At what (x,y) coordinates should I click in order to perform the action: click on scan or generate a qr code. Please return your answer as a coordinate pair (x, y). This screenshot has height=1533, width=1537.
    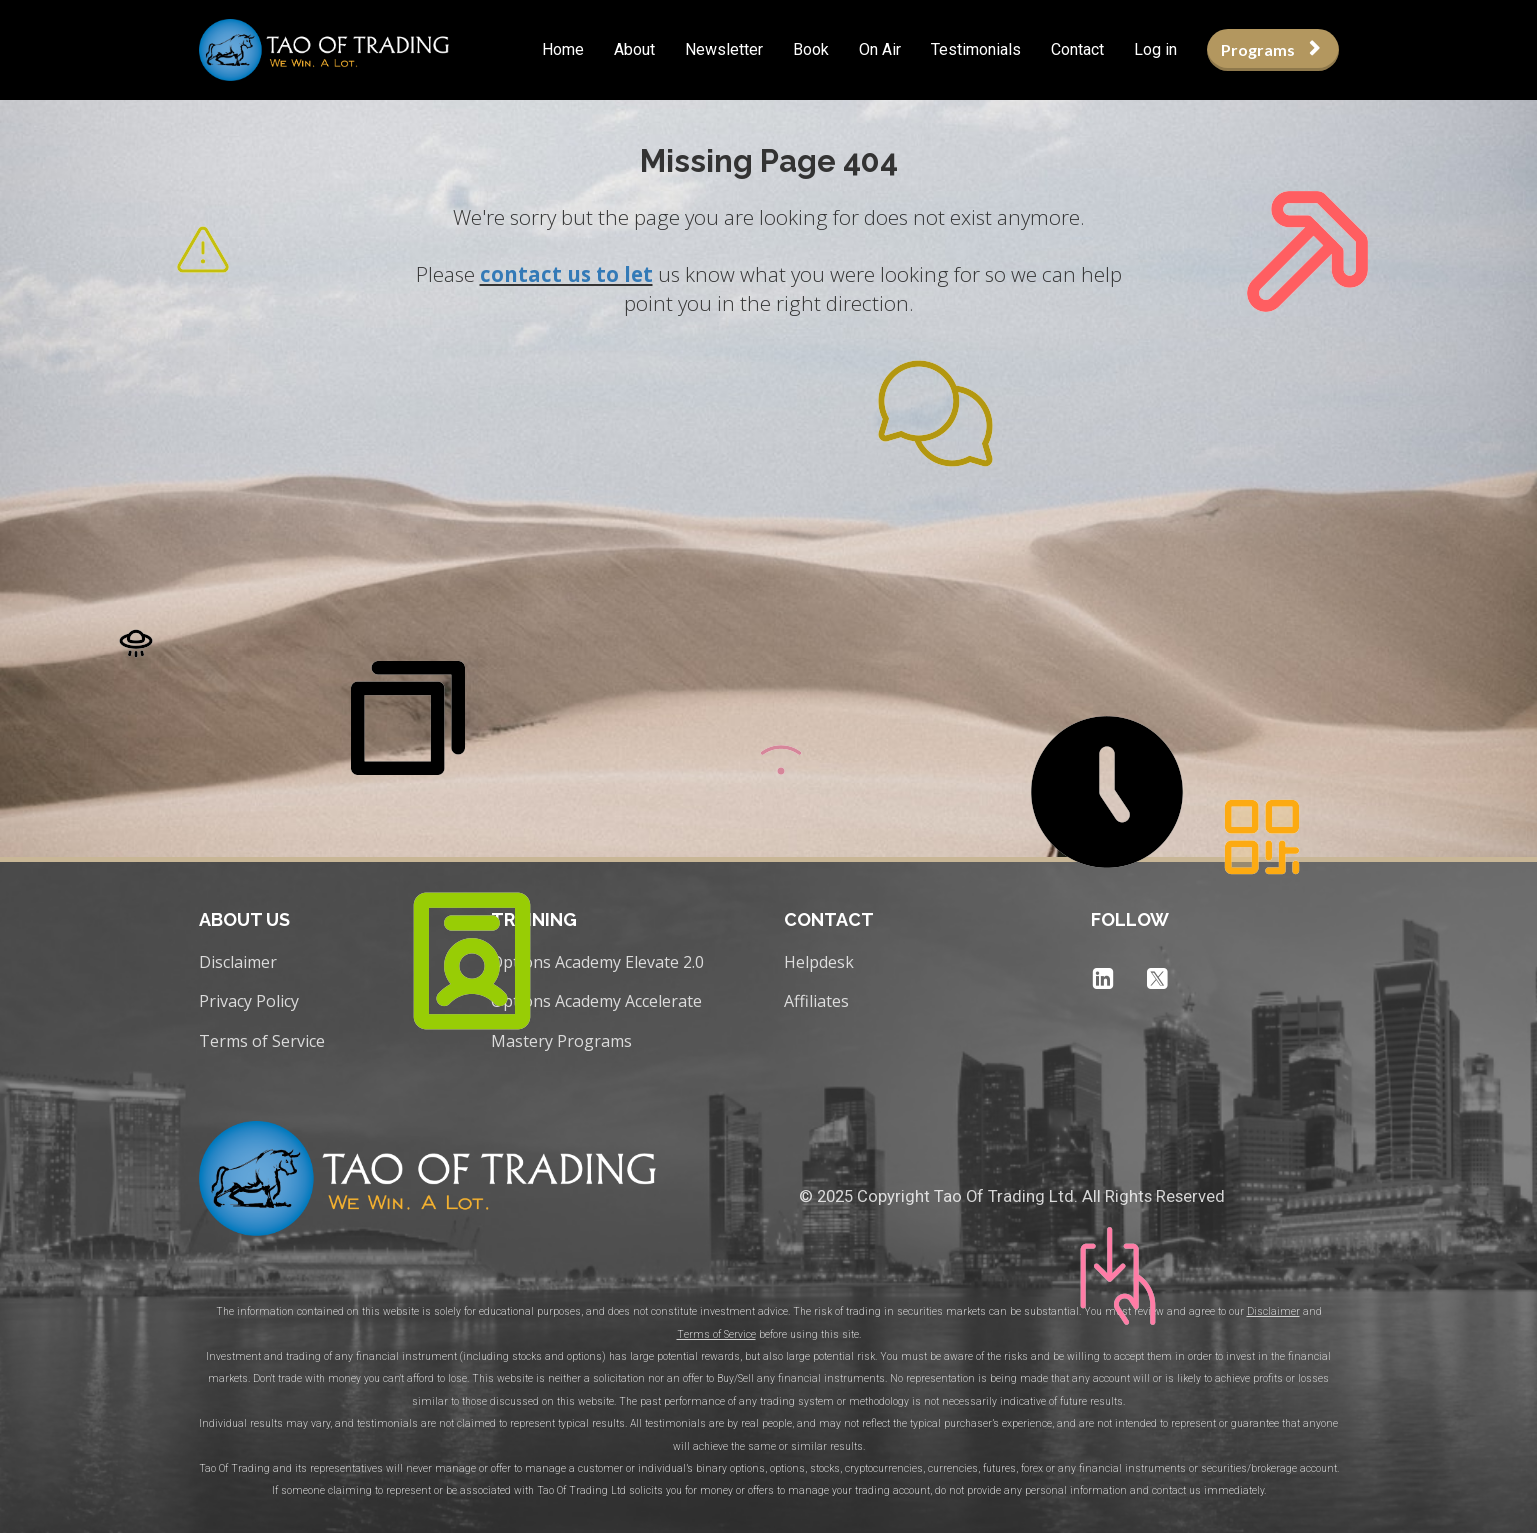
    Looking at the image, I should click on (1262, 837).